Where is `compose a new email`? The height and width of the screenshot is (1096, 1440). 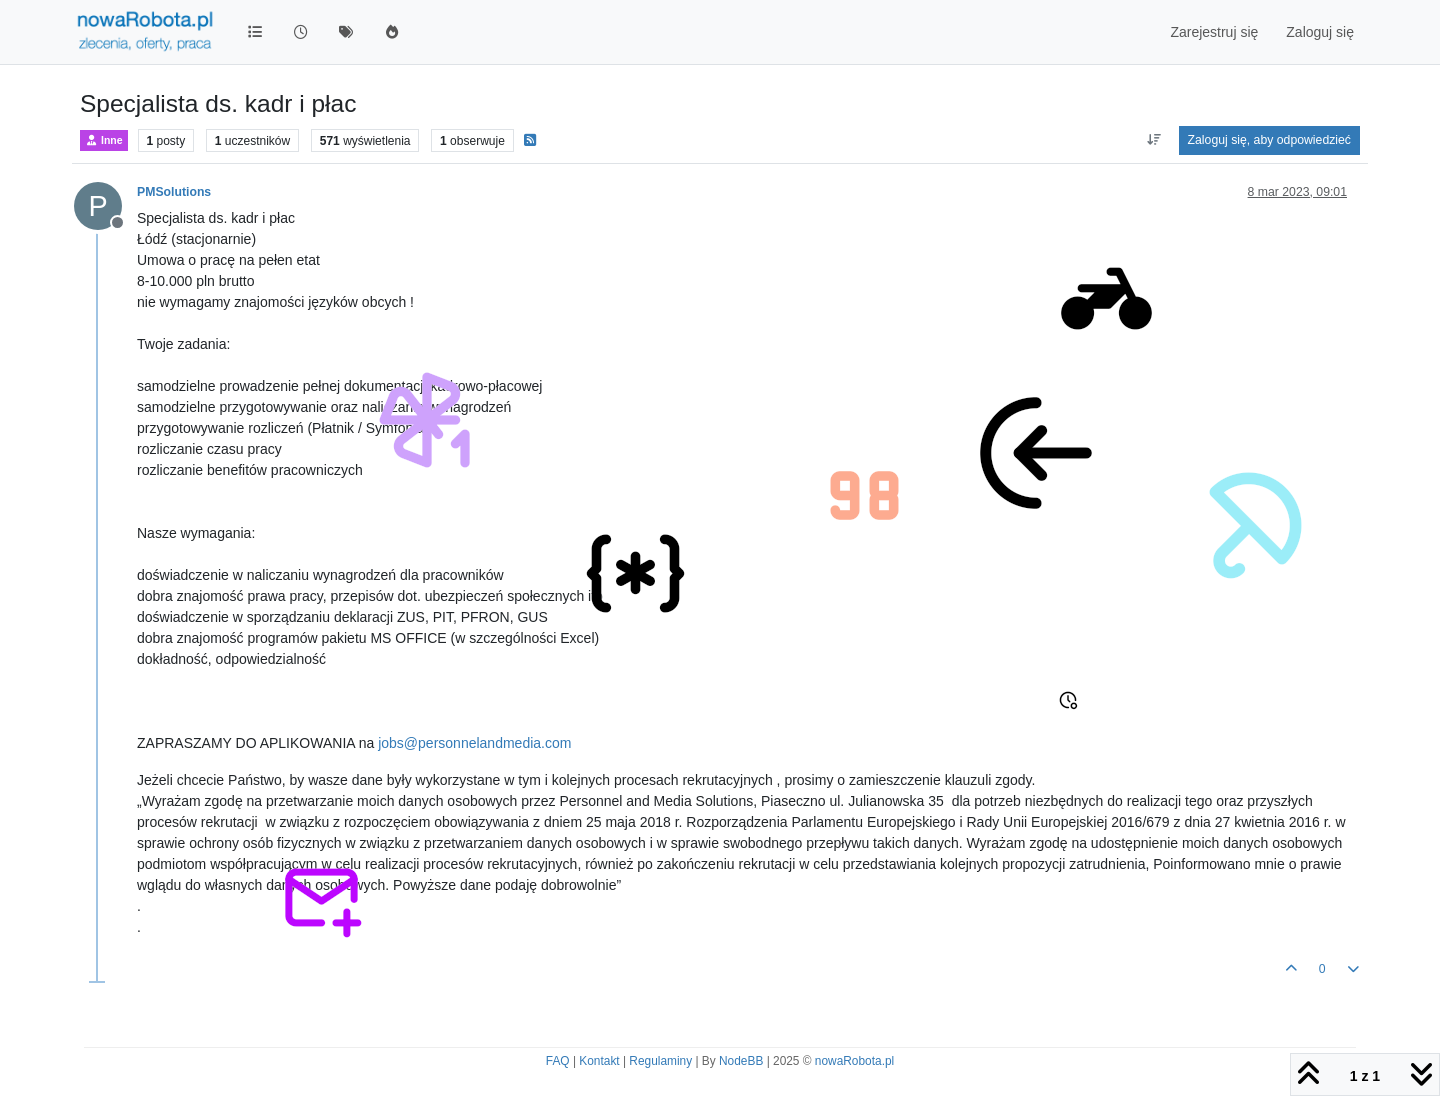
compose a new email is located at coordinates (321, 897).